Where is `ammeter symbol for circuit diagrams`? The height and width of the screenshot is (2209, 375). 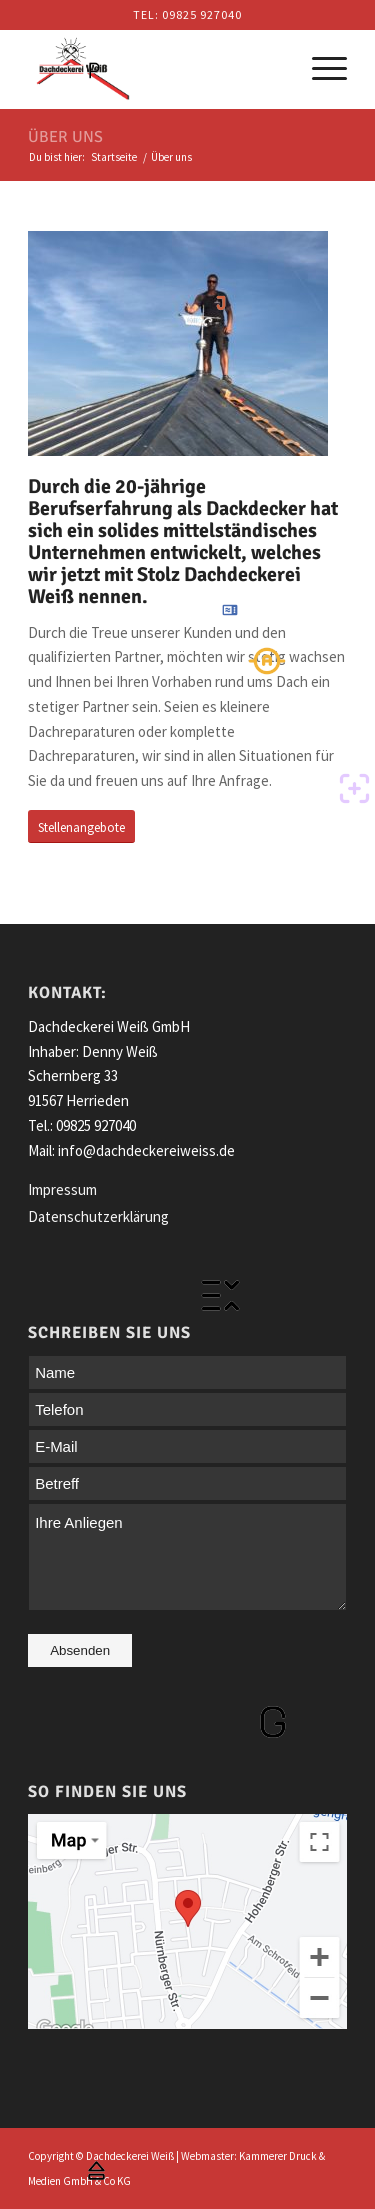
ammeter symbol for circuit diagrams is located at coordinates (267, 661).